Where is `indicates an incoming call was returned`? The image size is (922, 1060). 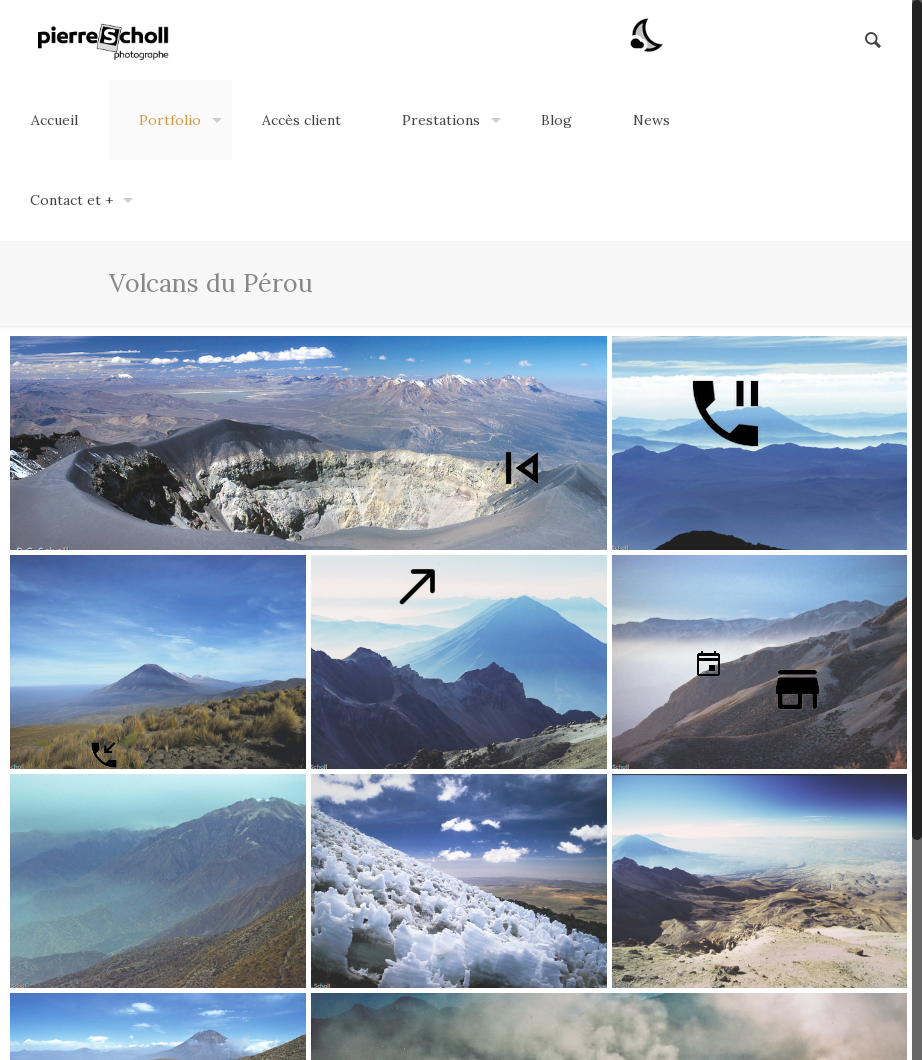
indicates an incoming call was returned is located at coordinates (104, 755).